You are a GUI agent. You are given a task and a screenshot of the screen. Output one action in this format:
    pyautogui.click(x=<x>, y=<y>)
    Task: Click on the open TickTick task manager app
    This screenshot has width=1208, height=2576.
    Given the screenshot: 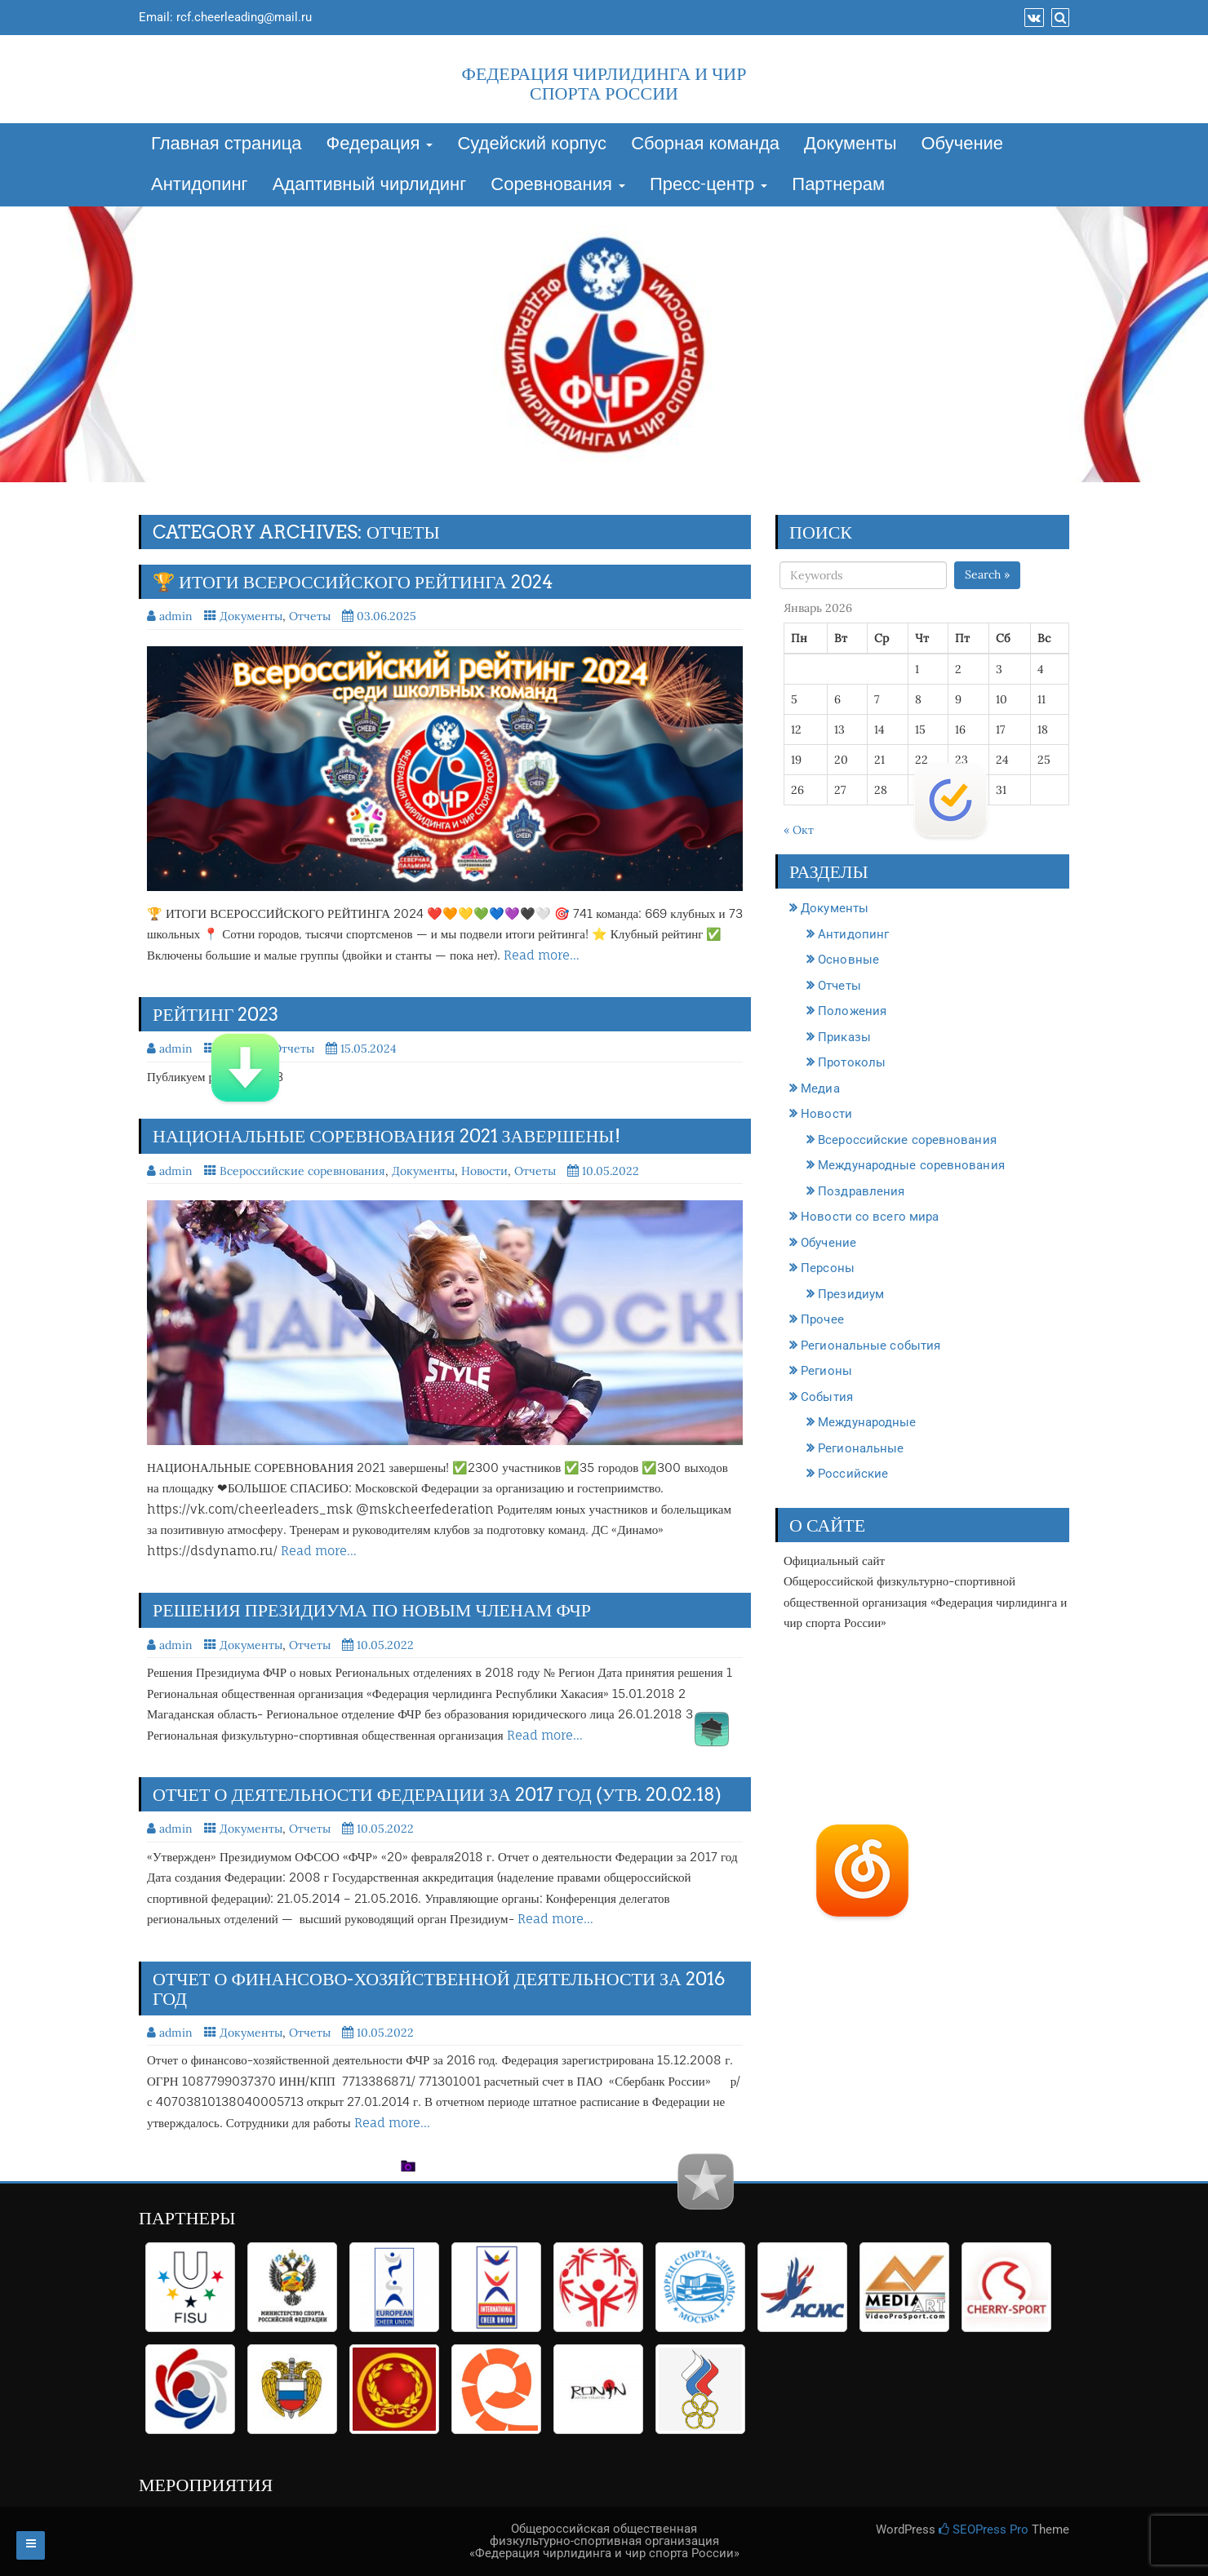 What is the action you would take?
    pyautogui.click(x=950, y=800)
    